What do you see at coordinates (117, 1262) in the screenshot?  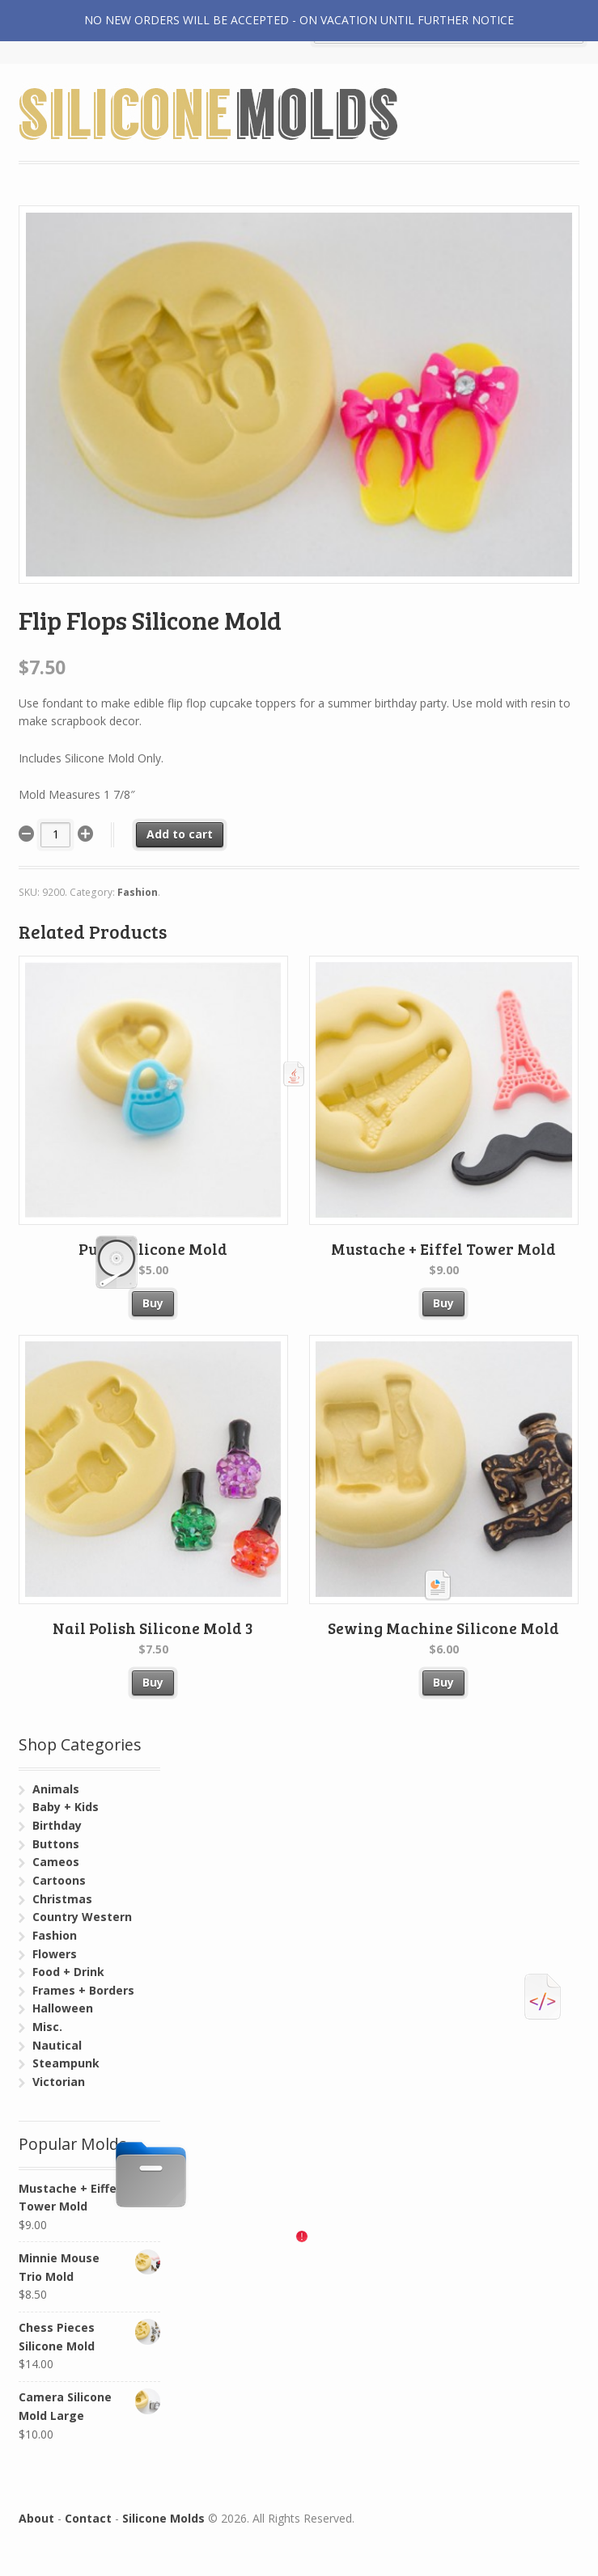 I see `open disk management utility` at bounding box center [117, 1262].